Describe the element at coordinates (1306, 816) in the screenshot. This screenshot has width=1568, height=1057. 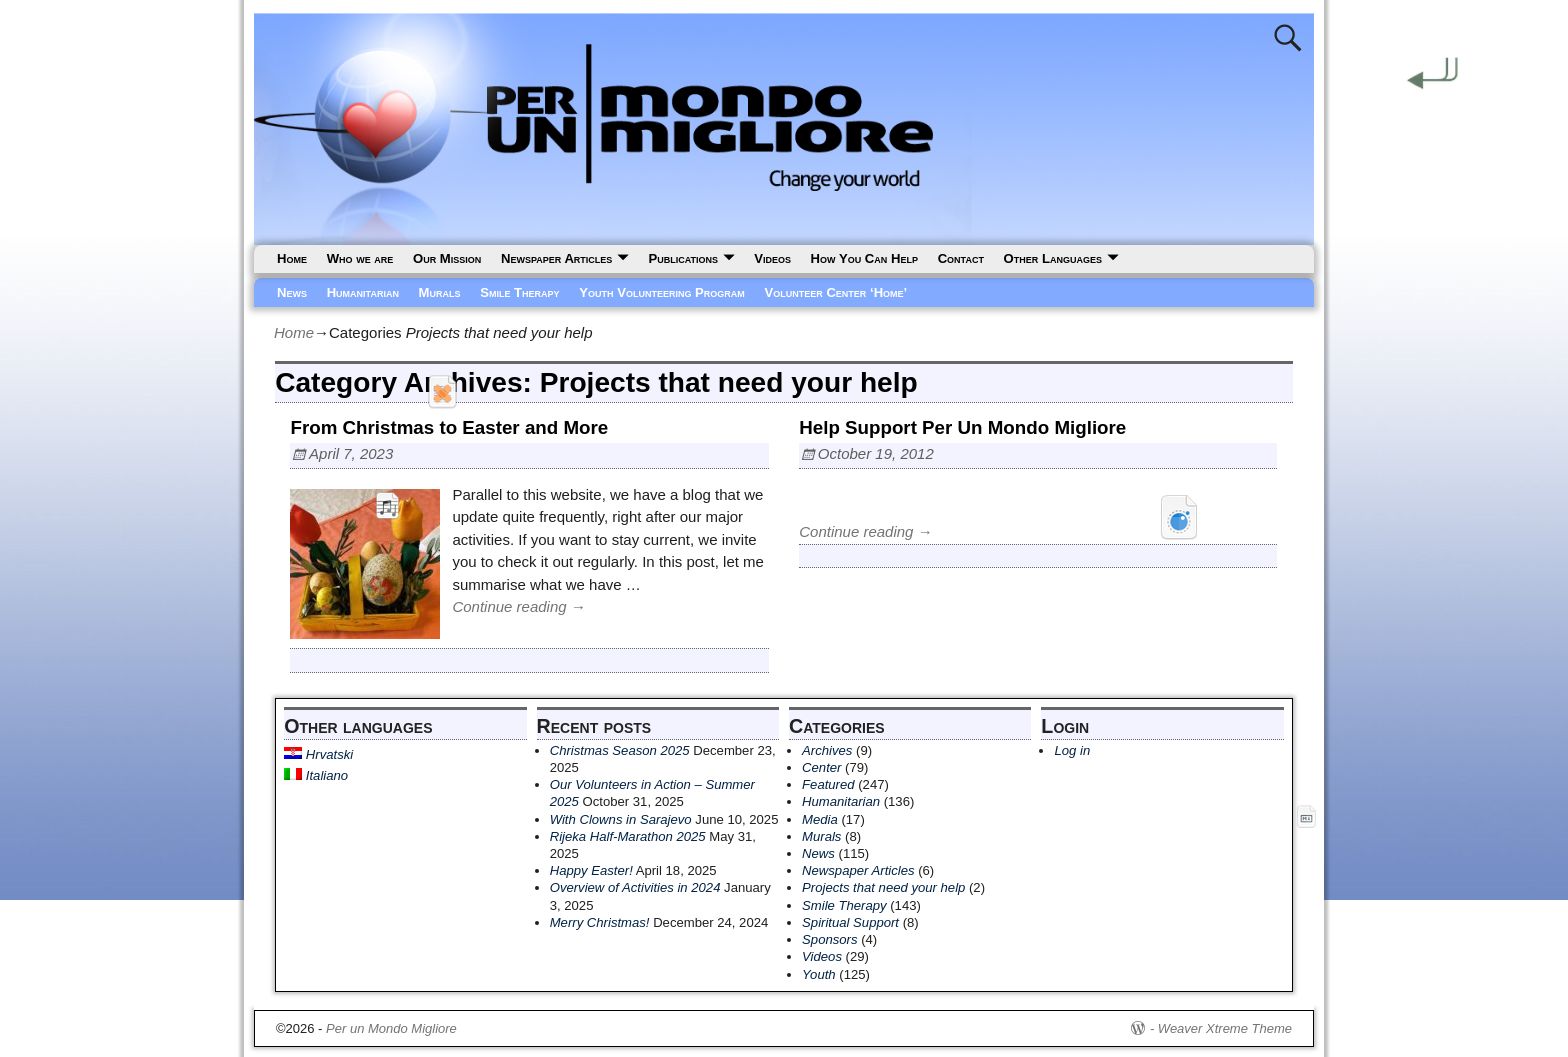
I see `a markdown text file` at that location.